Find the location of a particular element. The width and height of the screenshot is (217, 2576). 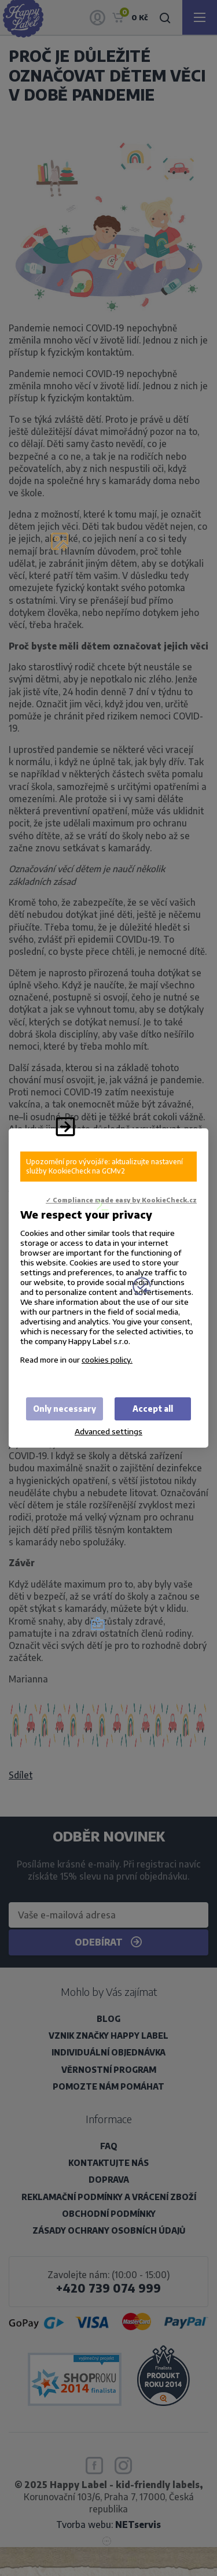

upload an image is located at coordinates (60, 541).